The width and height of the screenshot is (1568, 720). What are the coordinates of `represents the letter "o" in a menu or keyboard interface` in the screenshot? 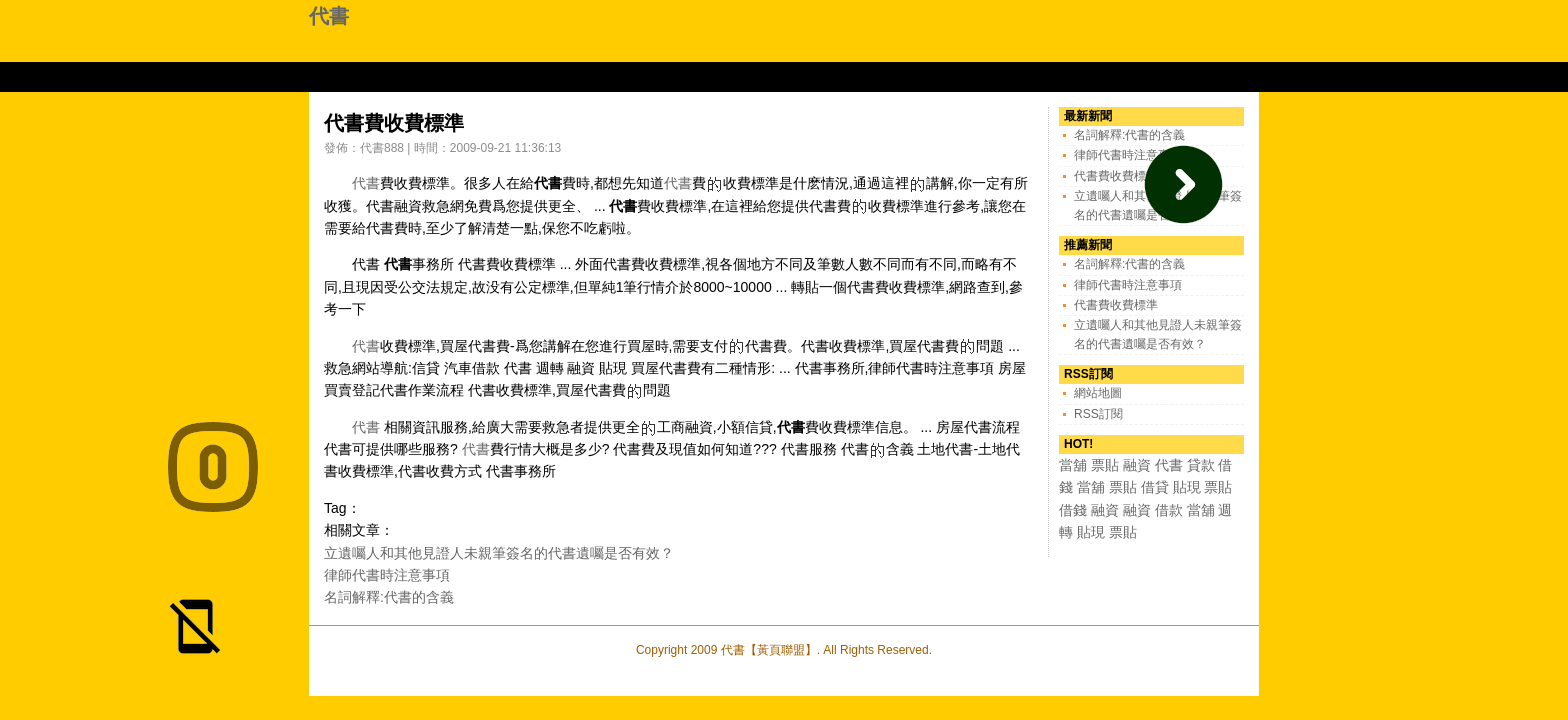 It's located at (213, 467).